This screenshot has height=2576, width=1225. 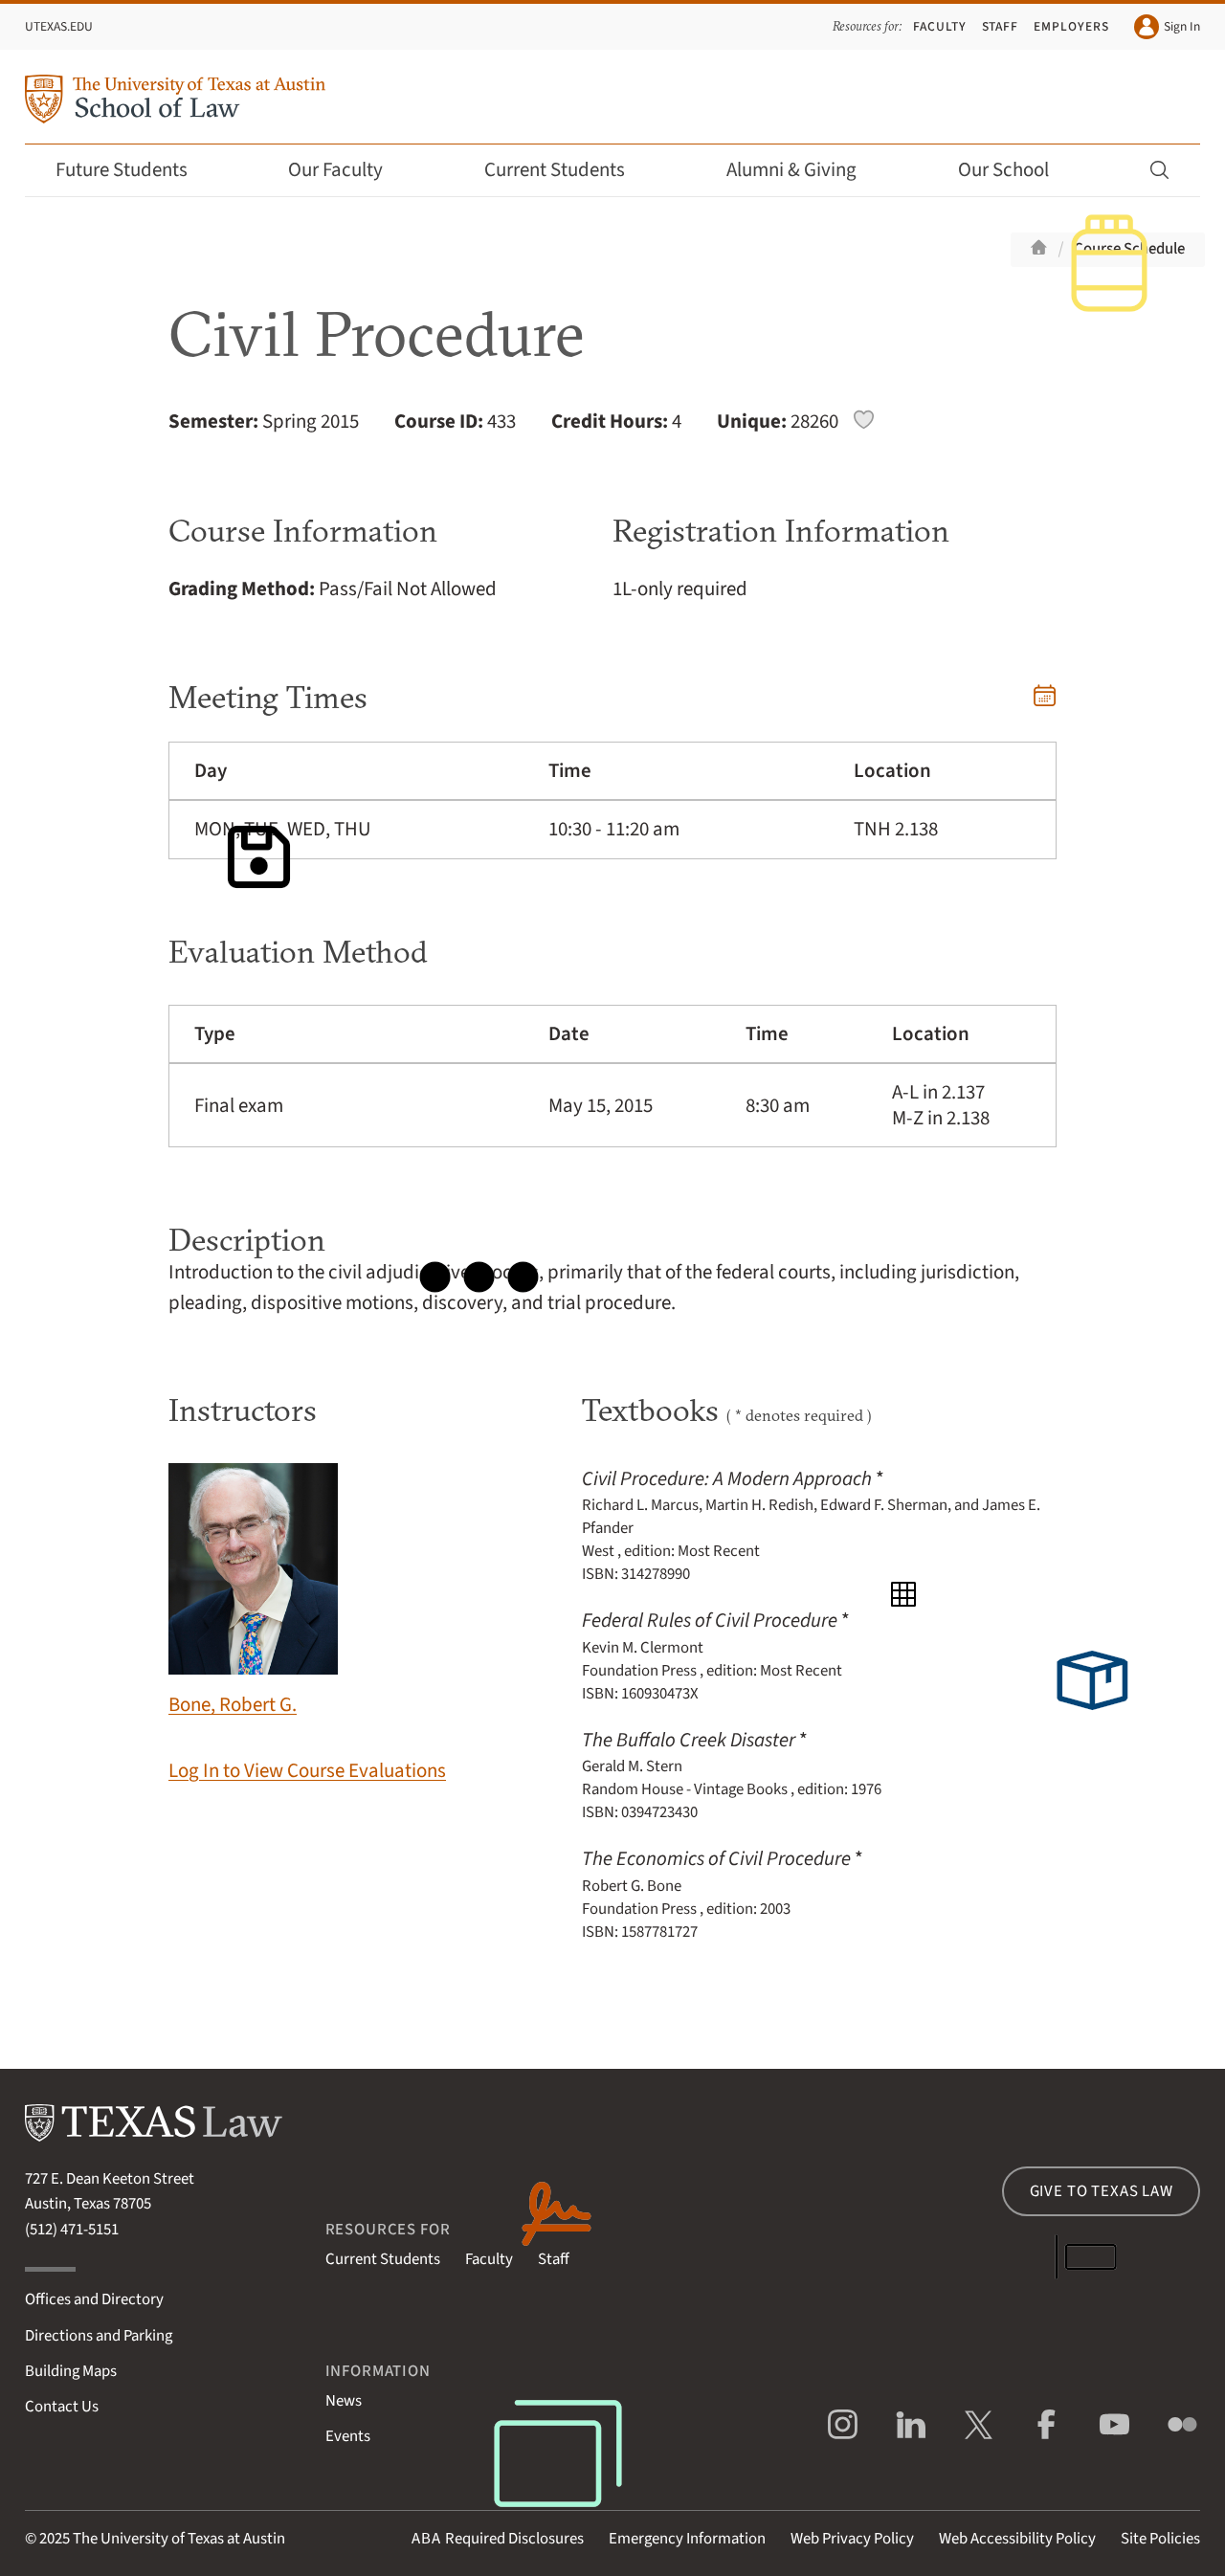 I want to click on view package or module contents, so click(x=1089, y=1677).